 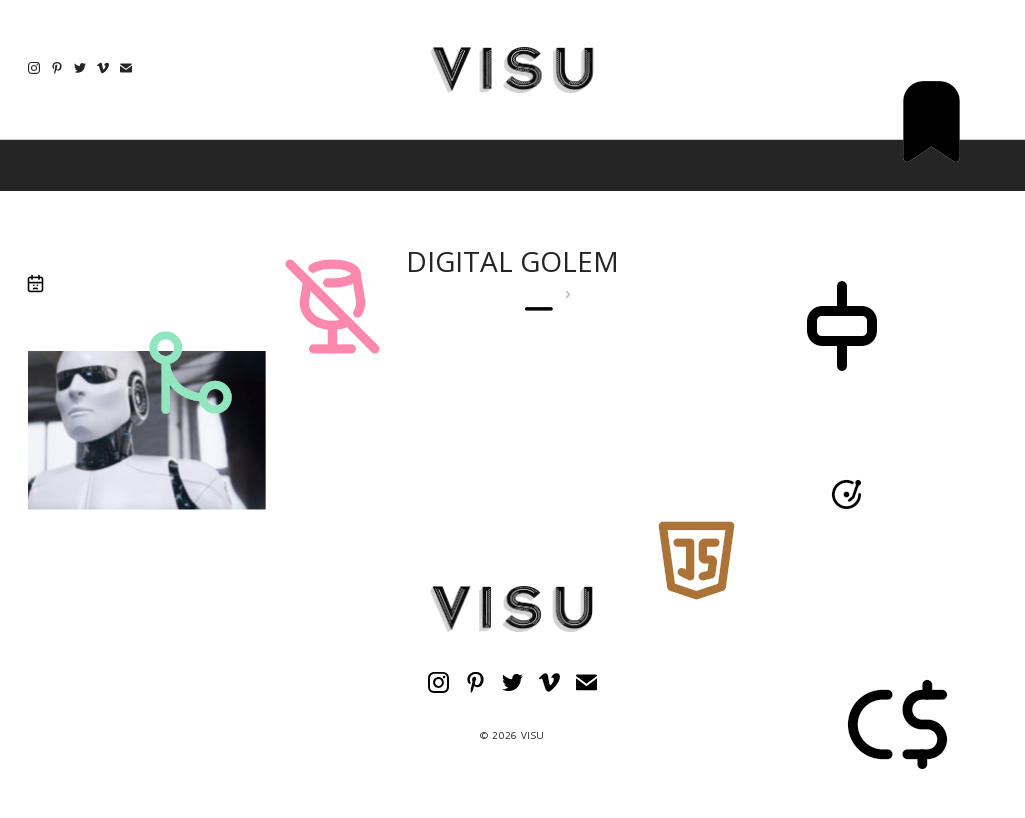 What do you see at coordinates (931, 121) in the screenshot?
I see `save this item for later` at bounding box center [931, 121].